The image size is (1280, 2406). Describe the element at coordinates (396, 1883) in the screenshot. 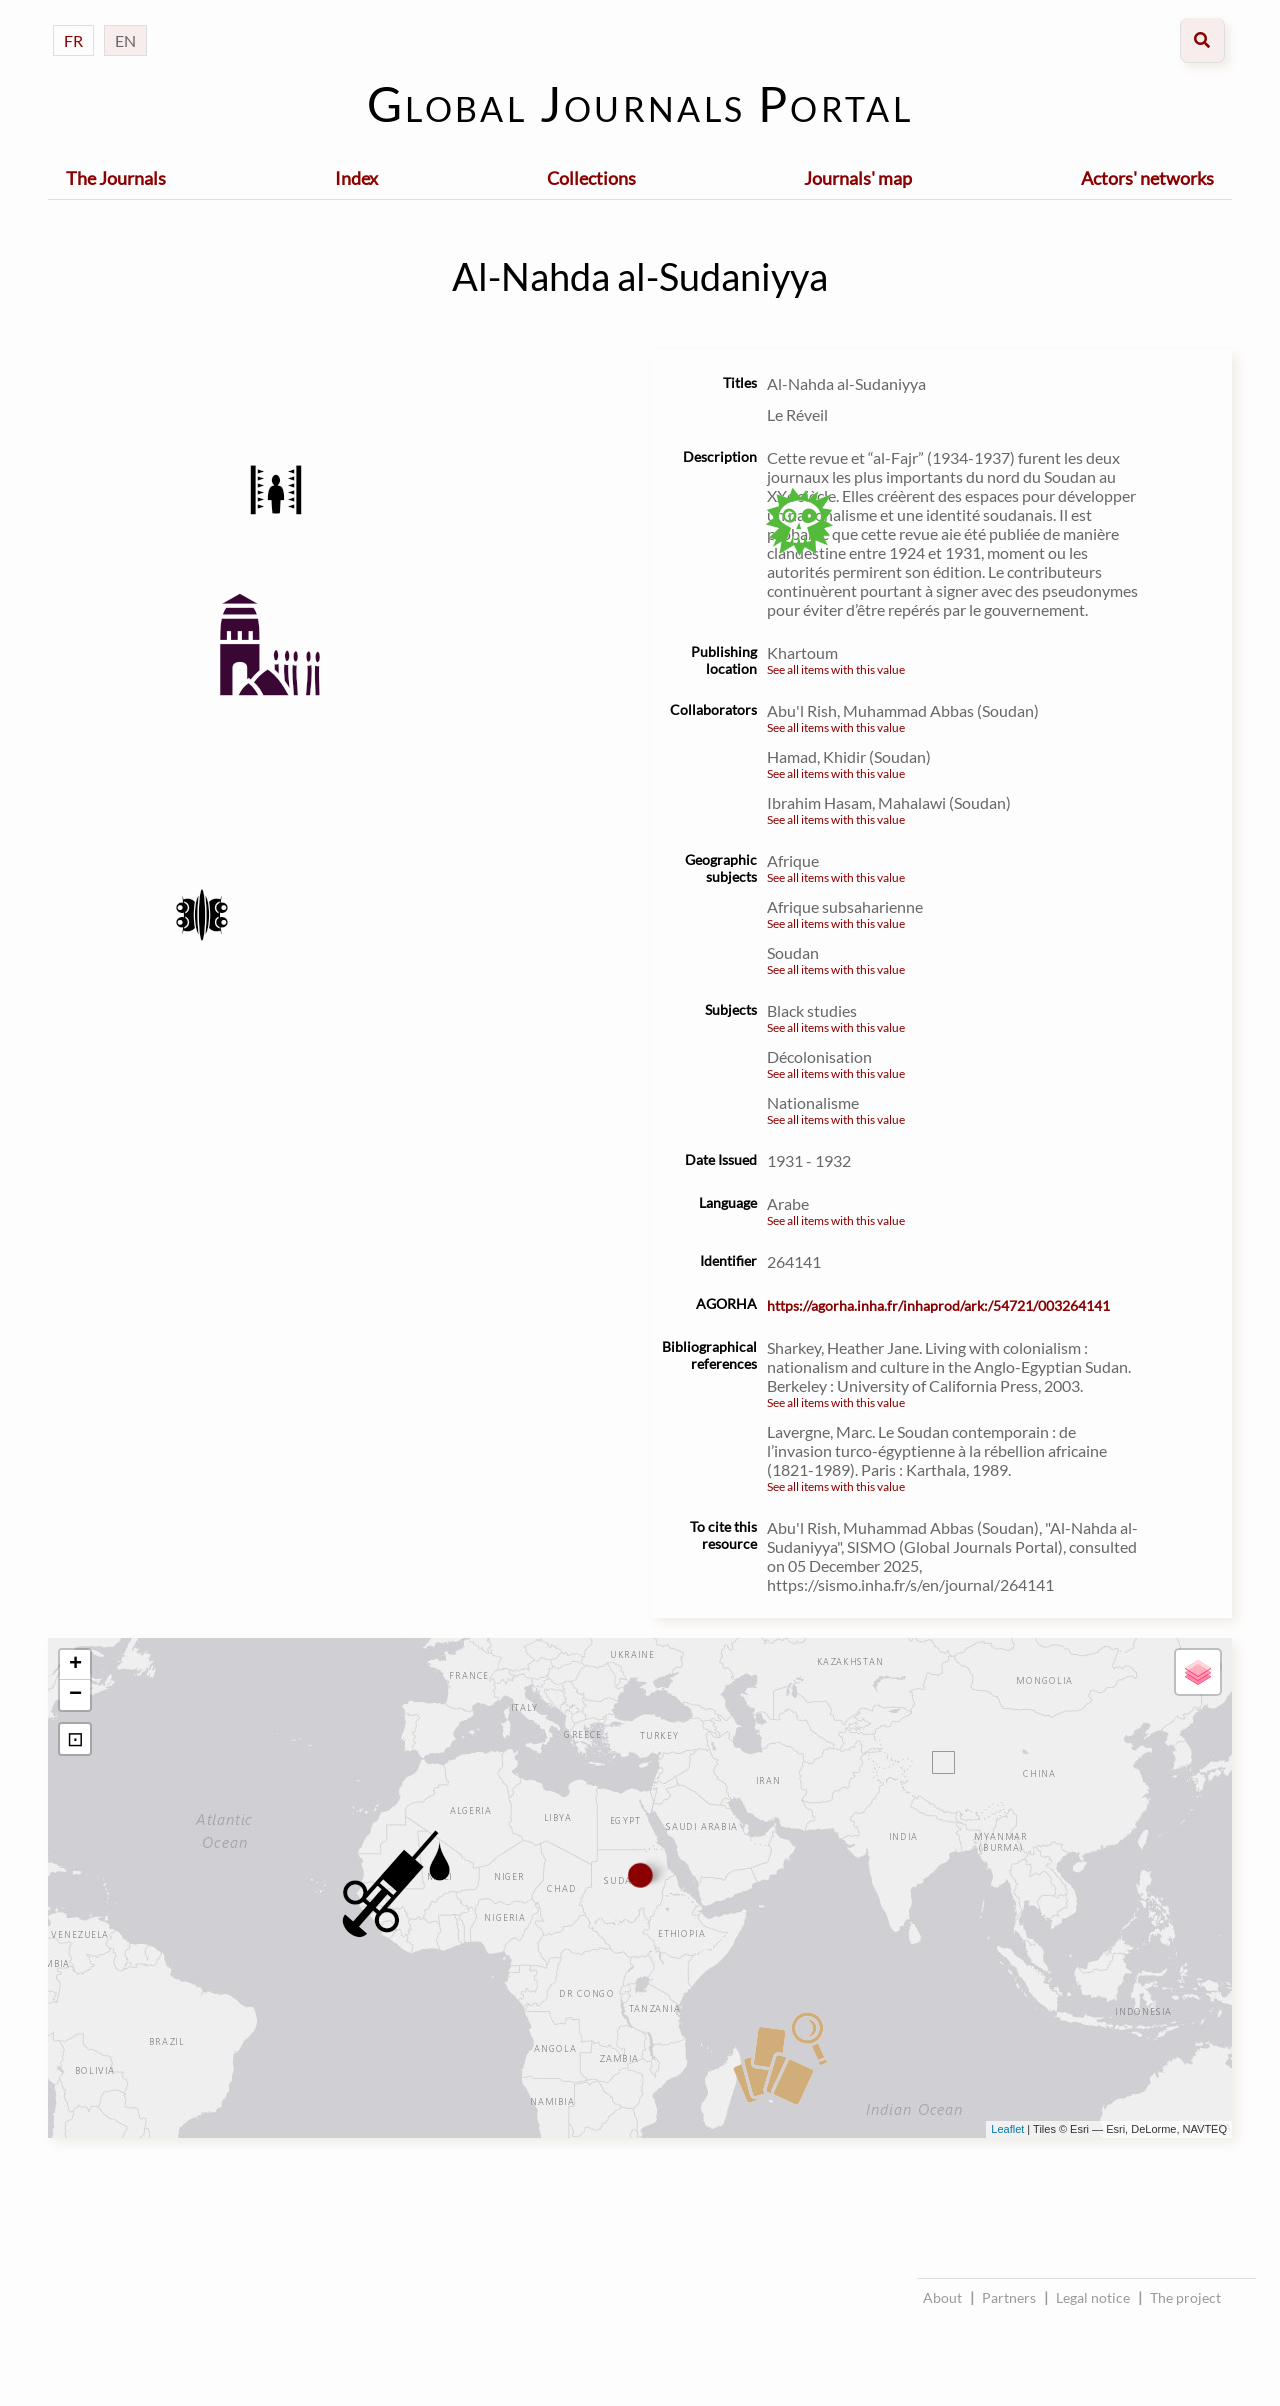

I see `indicates a medical test or blood sample` at that location.